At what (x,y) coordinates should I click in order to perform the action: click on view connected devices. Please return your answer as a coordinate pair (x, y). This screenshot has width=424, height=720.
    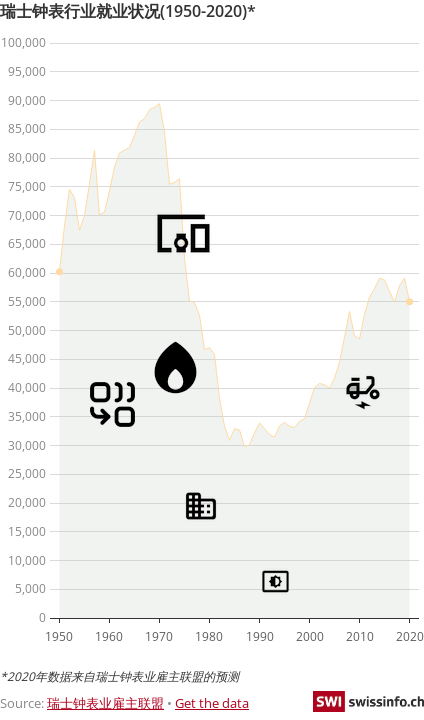
    Looking at the image, I should click on (183, 233).